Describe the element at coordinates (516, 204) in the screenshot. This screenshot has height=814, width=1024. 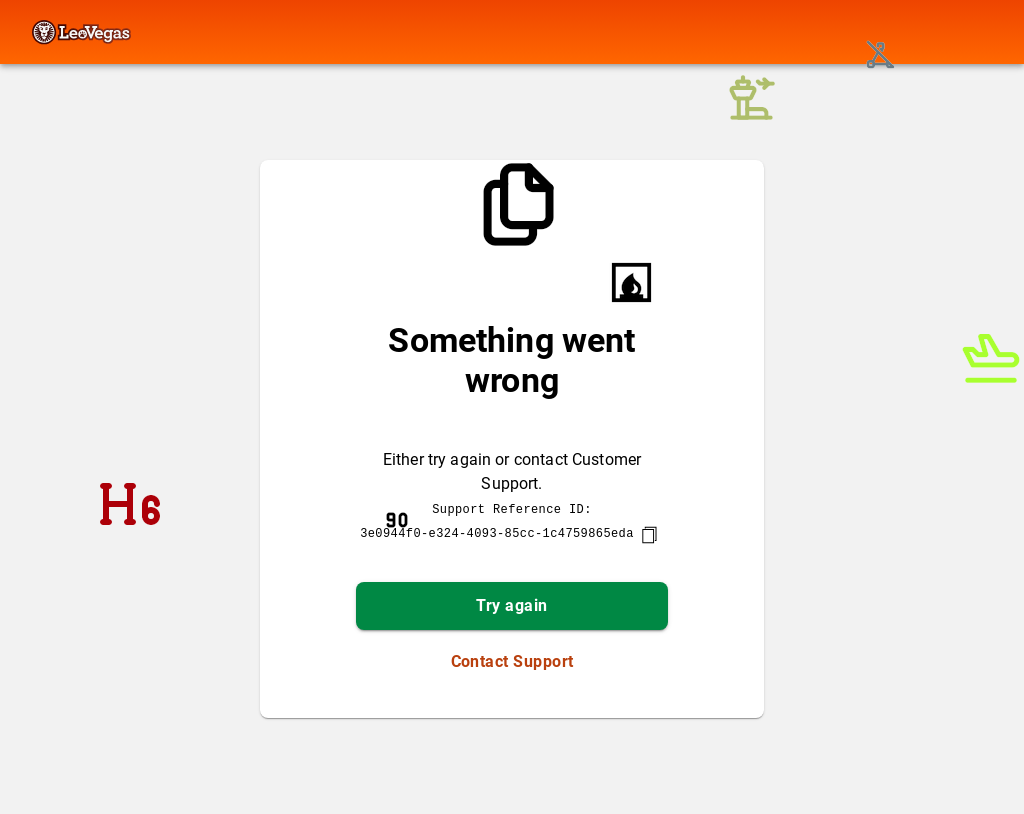
I see `view multiple files or documents` at that location.